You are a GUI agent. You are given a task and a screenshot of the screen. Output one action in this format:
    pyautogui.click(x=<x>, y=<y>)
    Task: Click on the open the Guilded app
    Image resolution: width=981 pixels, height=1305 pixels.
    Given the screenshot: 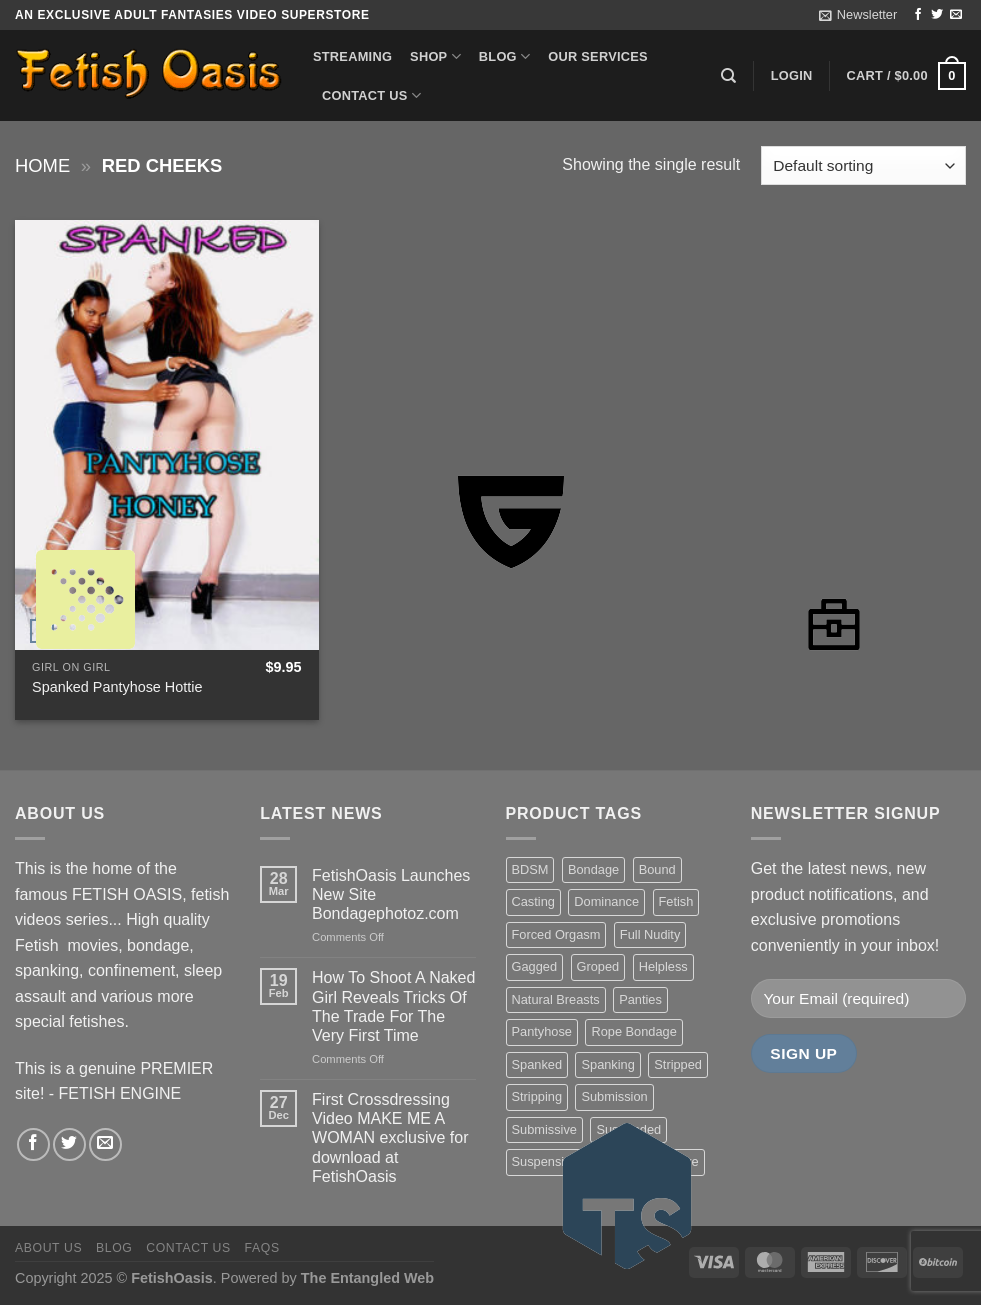 What is the action you would take?
    pyautogui.click(x=511, y=522)
    